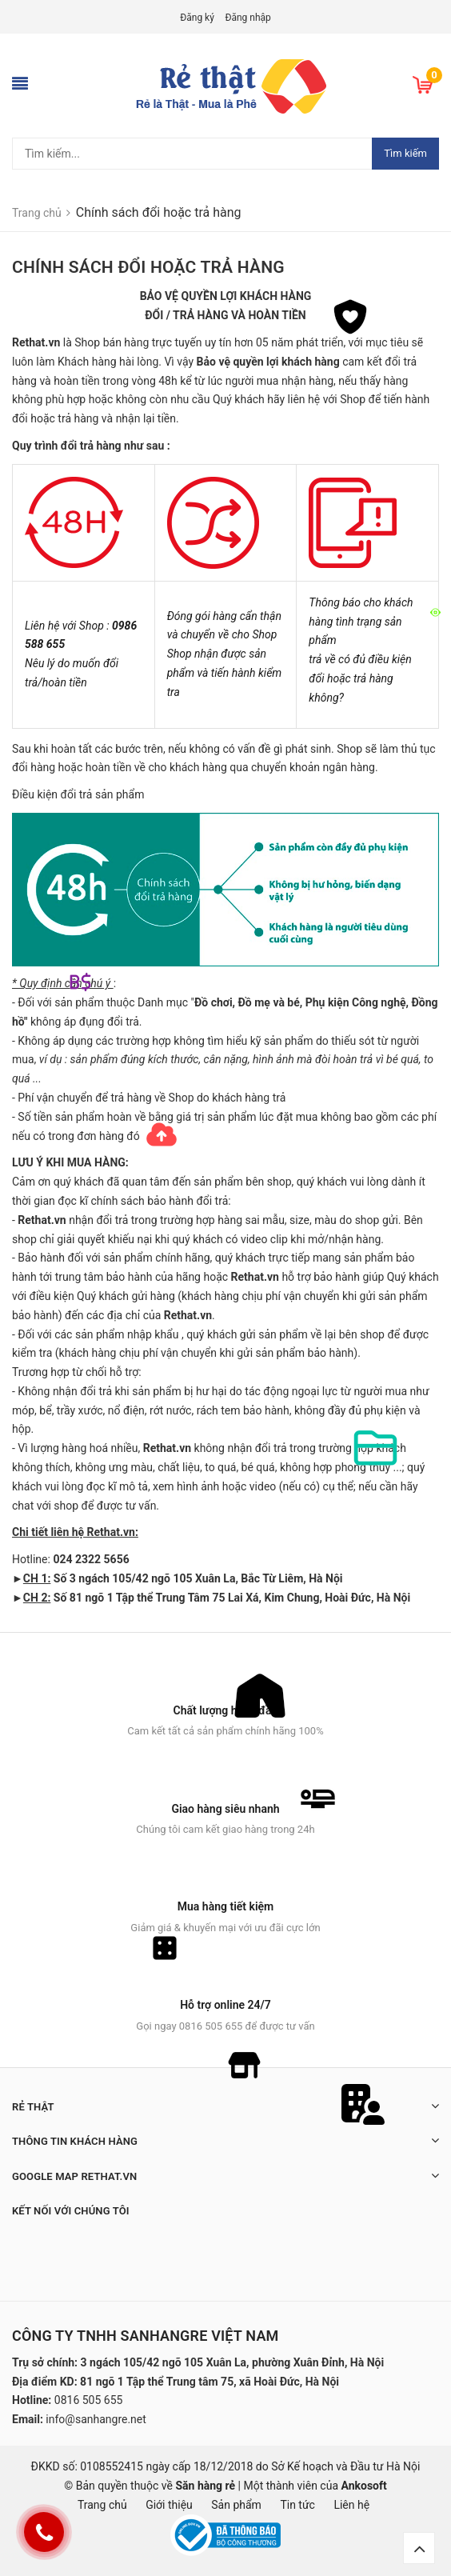  What do you see at coordinates (361, 2103) in the screenshot?
I see `view company or workplace profile` at bounding box center [361, 2103].